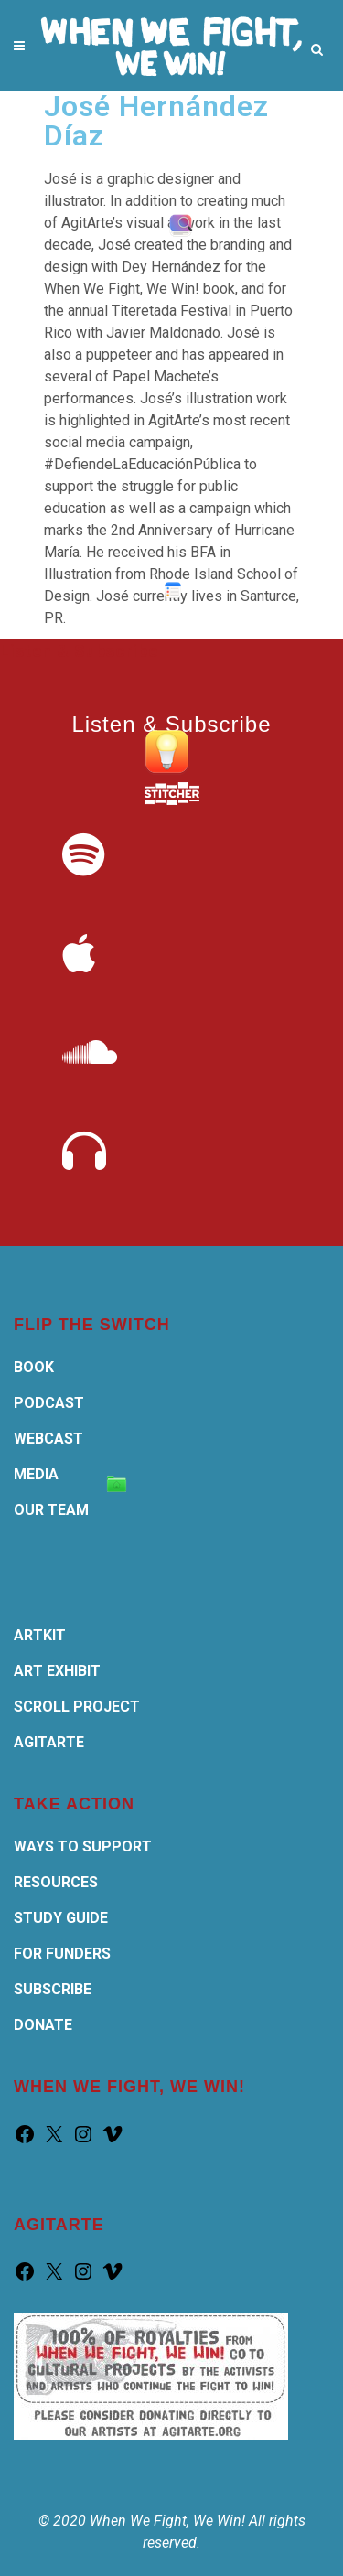 This screenshot has width=343, height=2576. What do you see at coordinates (180, 225) in the screenshot?
I see `open share preview app` at bounding box center [180, 225].